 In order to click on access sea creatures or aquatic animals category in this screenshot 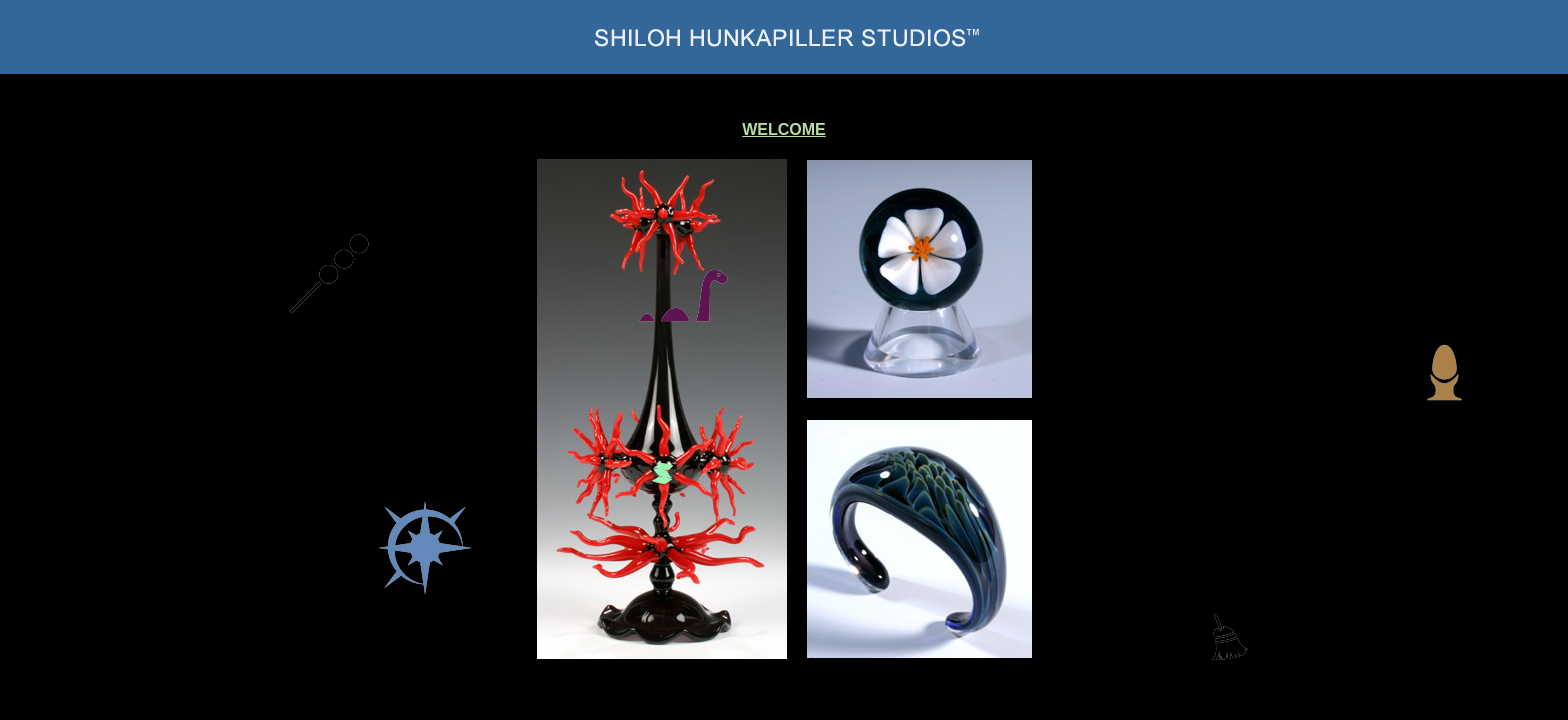, I will do `click(683, 295)`.